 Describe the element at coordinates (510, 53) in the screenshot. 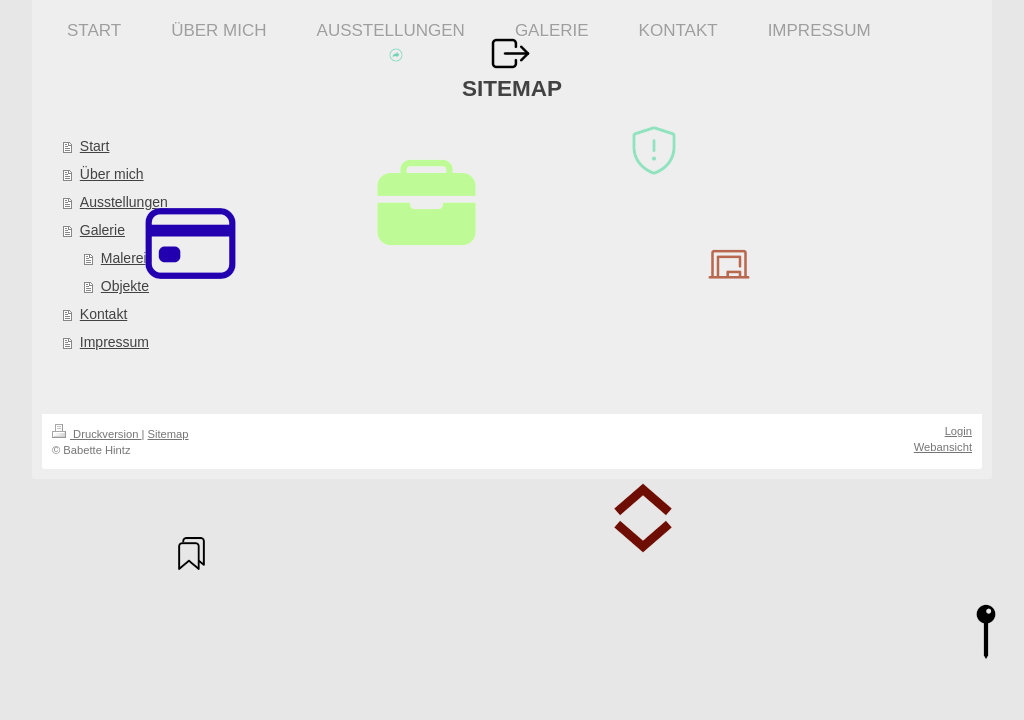

I see `log out of your account` at that location.